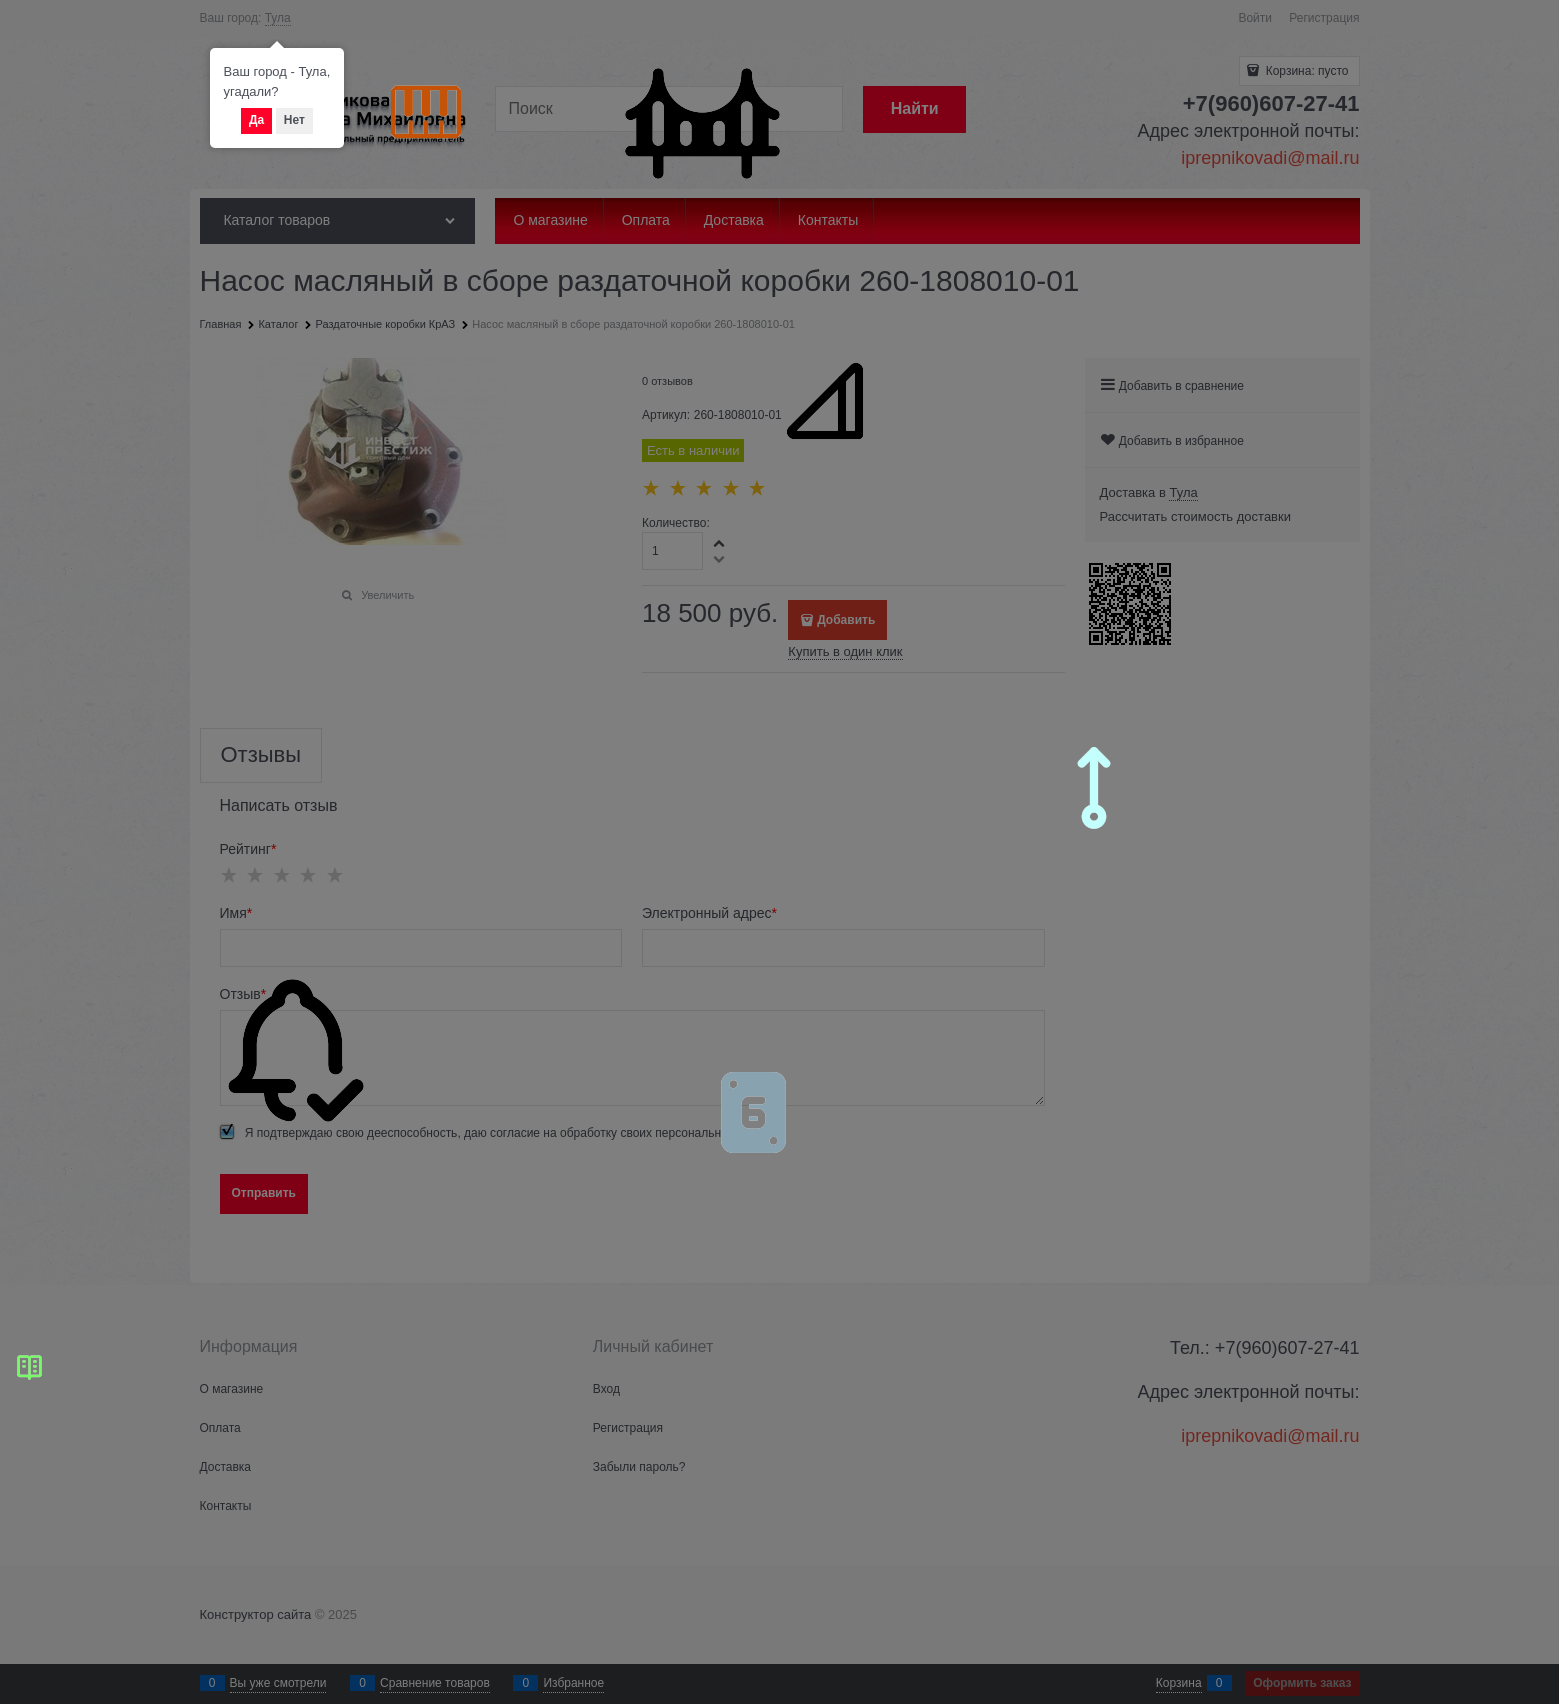  Describe the element at coordinates (426, 112) in the screenshot. I see `open piano or keyboard instrument tool` at that location.